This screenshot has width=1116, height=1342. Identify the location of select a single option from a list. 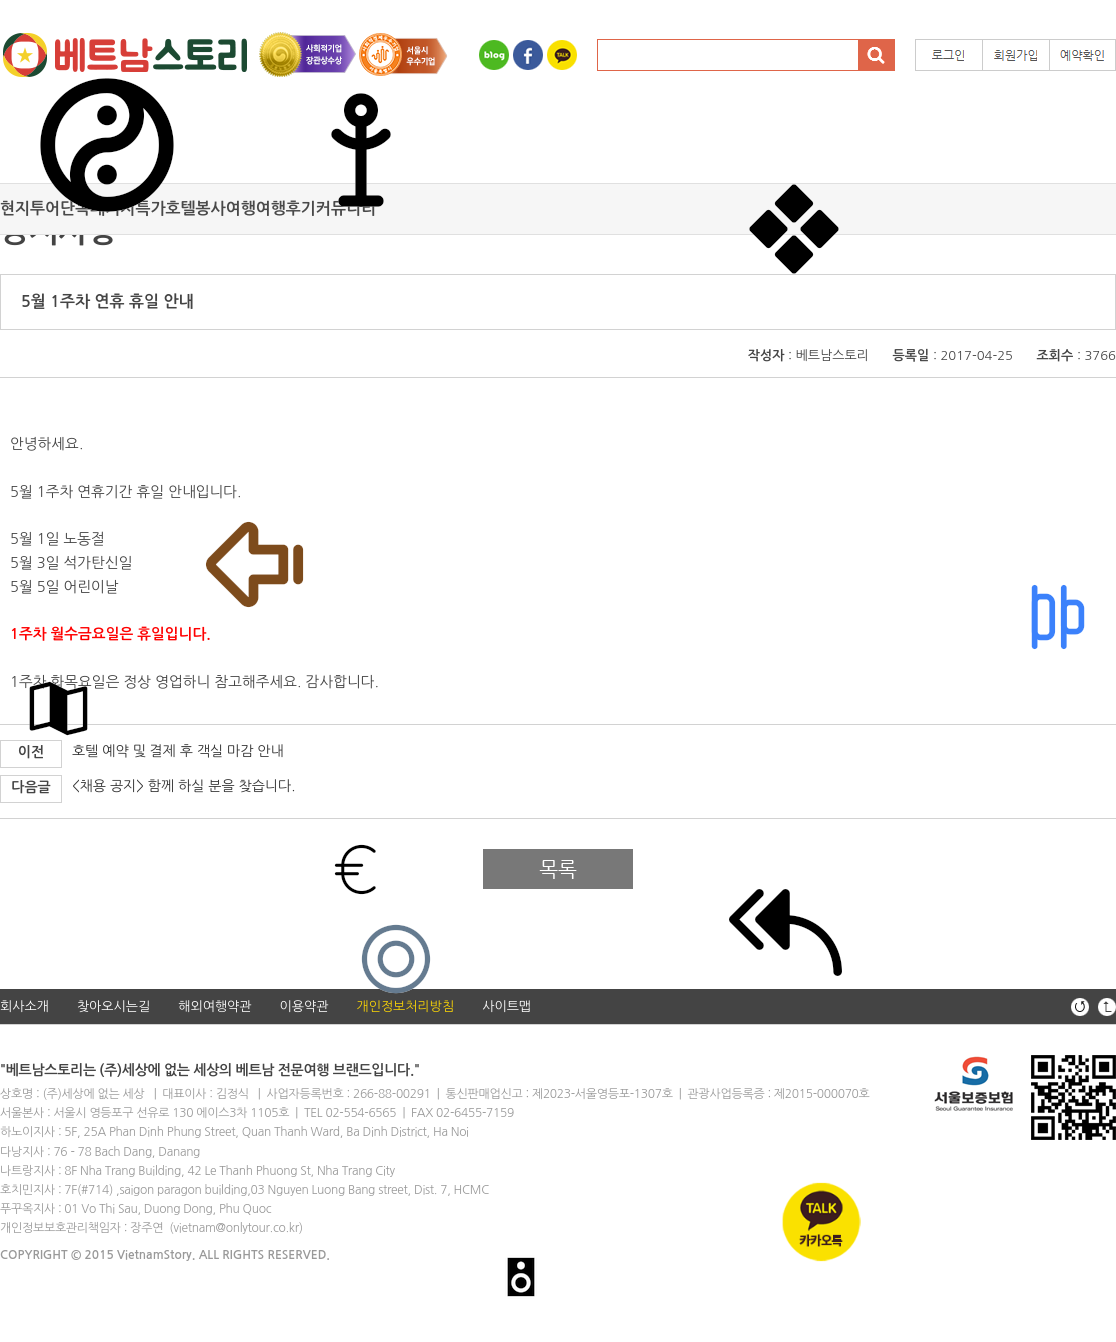
(396, 959).